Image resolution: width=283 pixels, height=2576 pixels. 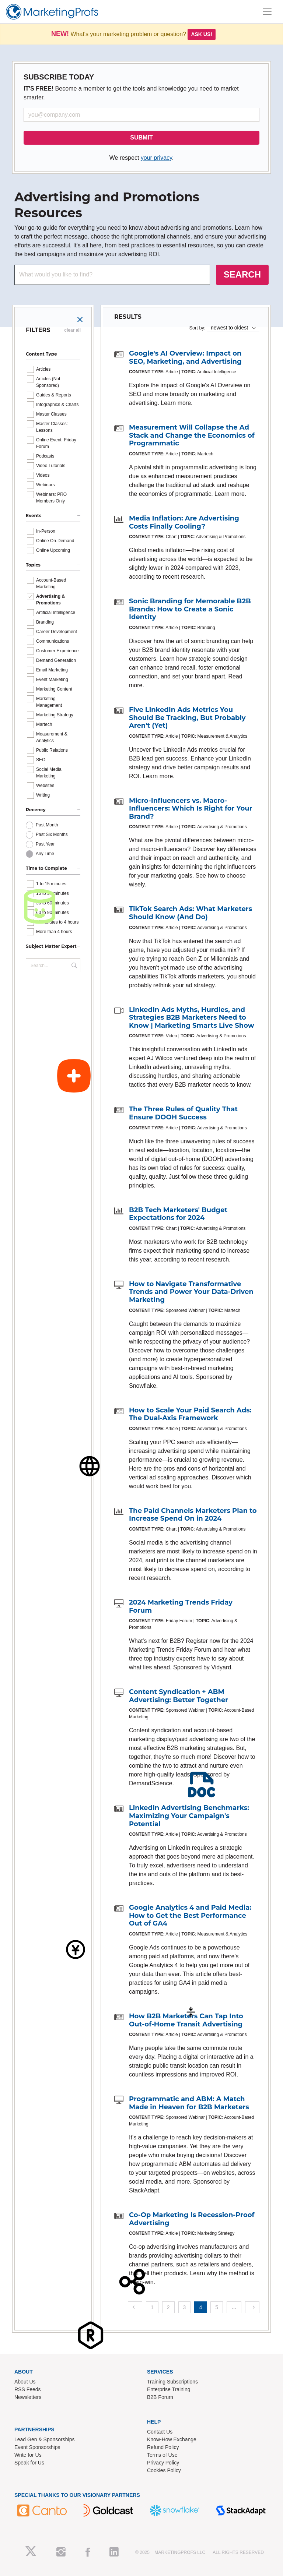 I want to click on indicates a healthy or happy database status, so click(x=39, y=906).